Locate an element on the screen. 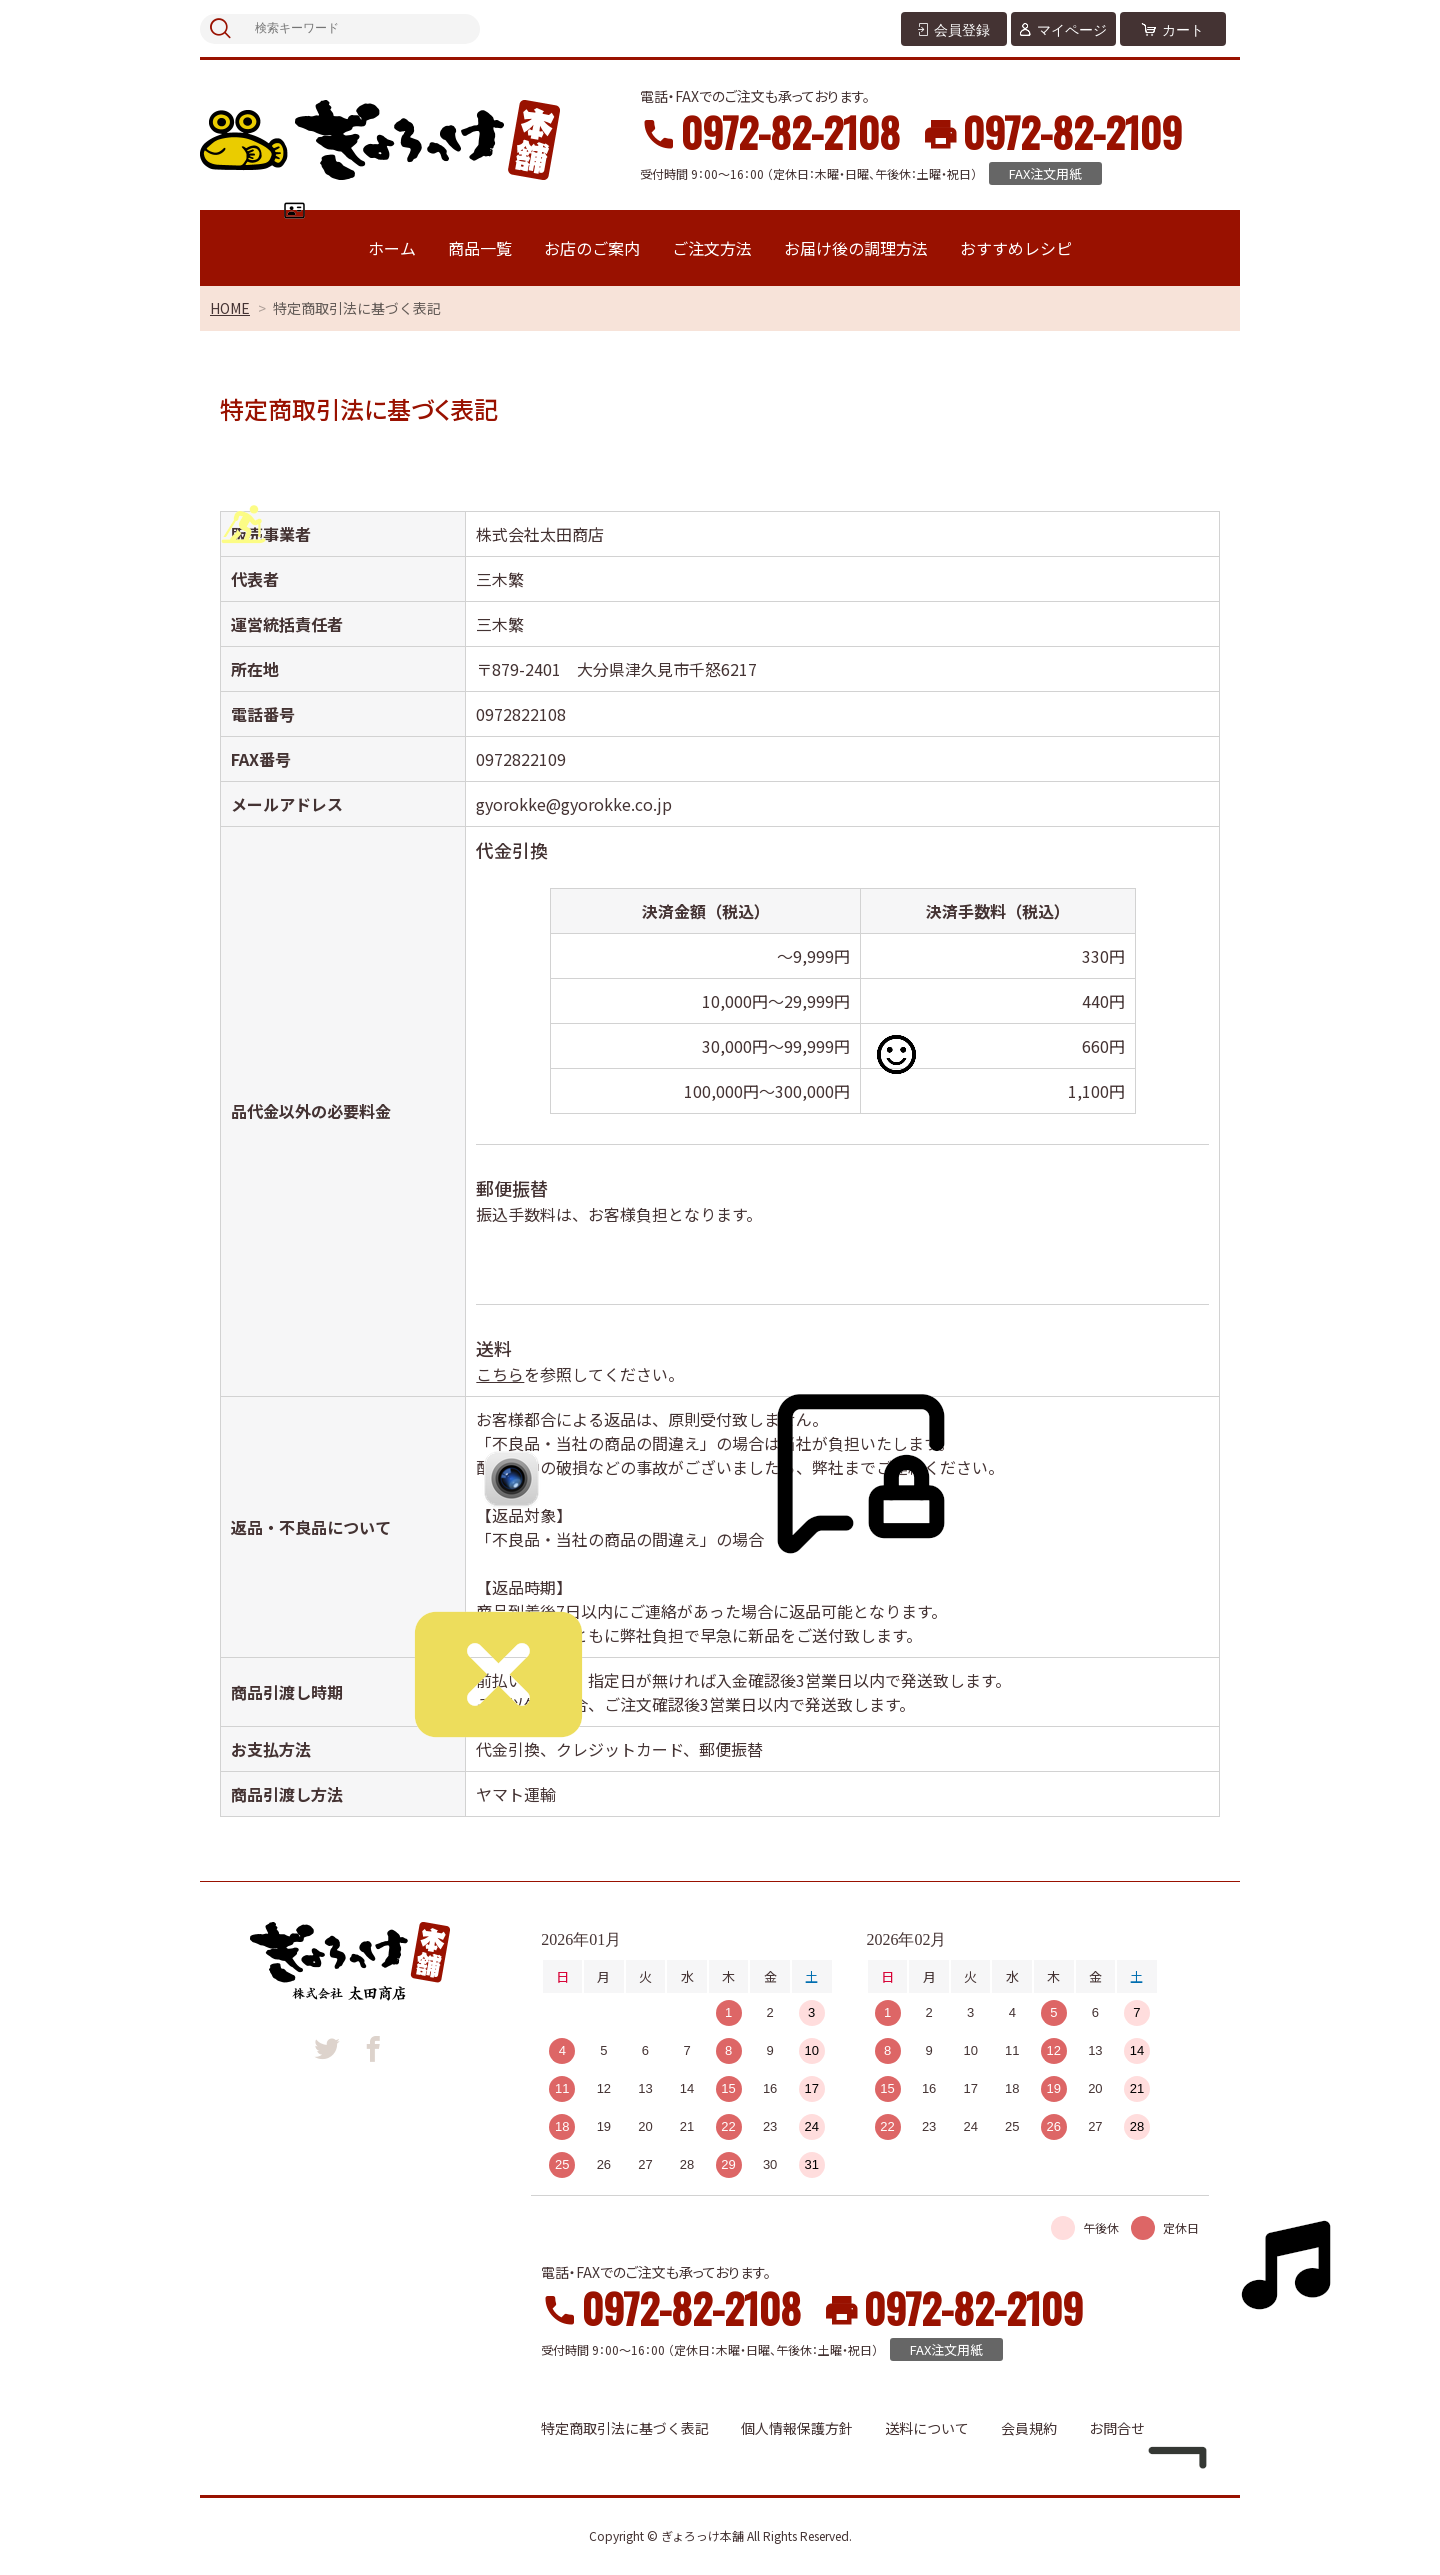  rate your experience with a positive reaction is located at coordinates (896, 1054).